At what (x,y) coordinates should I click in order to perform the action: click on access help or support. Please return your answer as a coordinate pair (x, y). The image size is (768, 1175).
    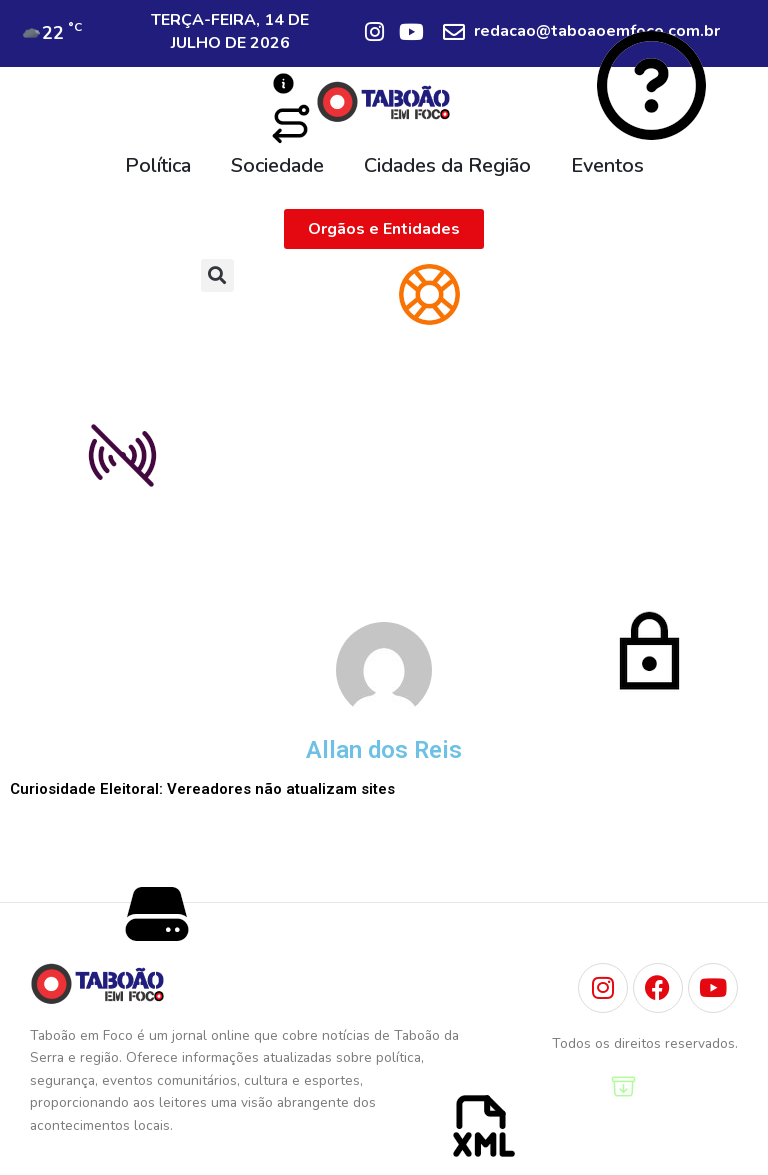
    Looking at the image, I should click on (651, 85).